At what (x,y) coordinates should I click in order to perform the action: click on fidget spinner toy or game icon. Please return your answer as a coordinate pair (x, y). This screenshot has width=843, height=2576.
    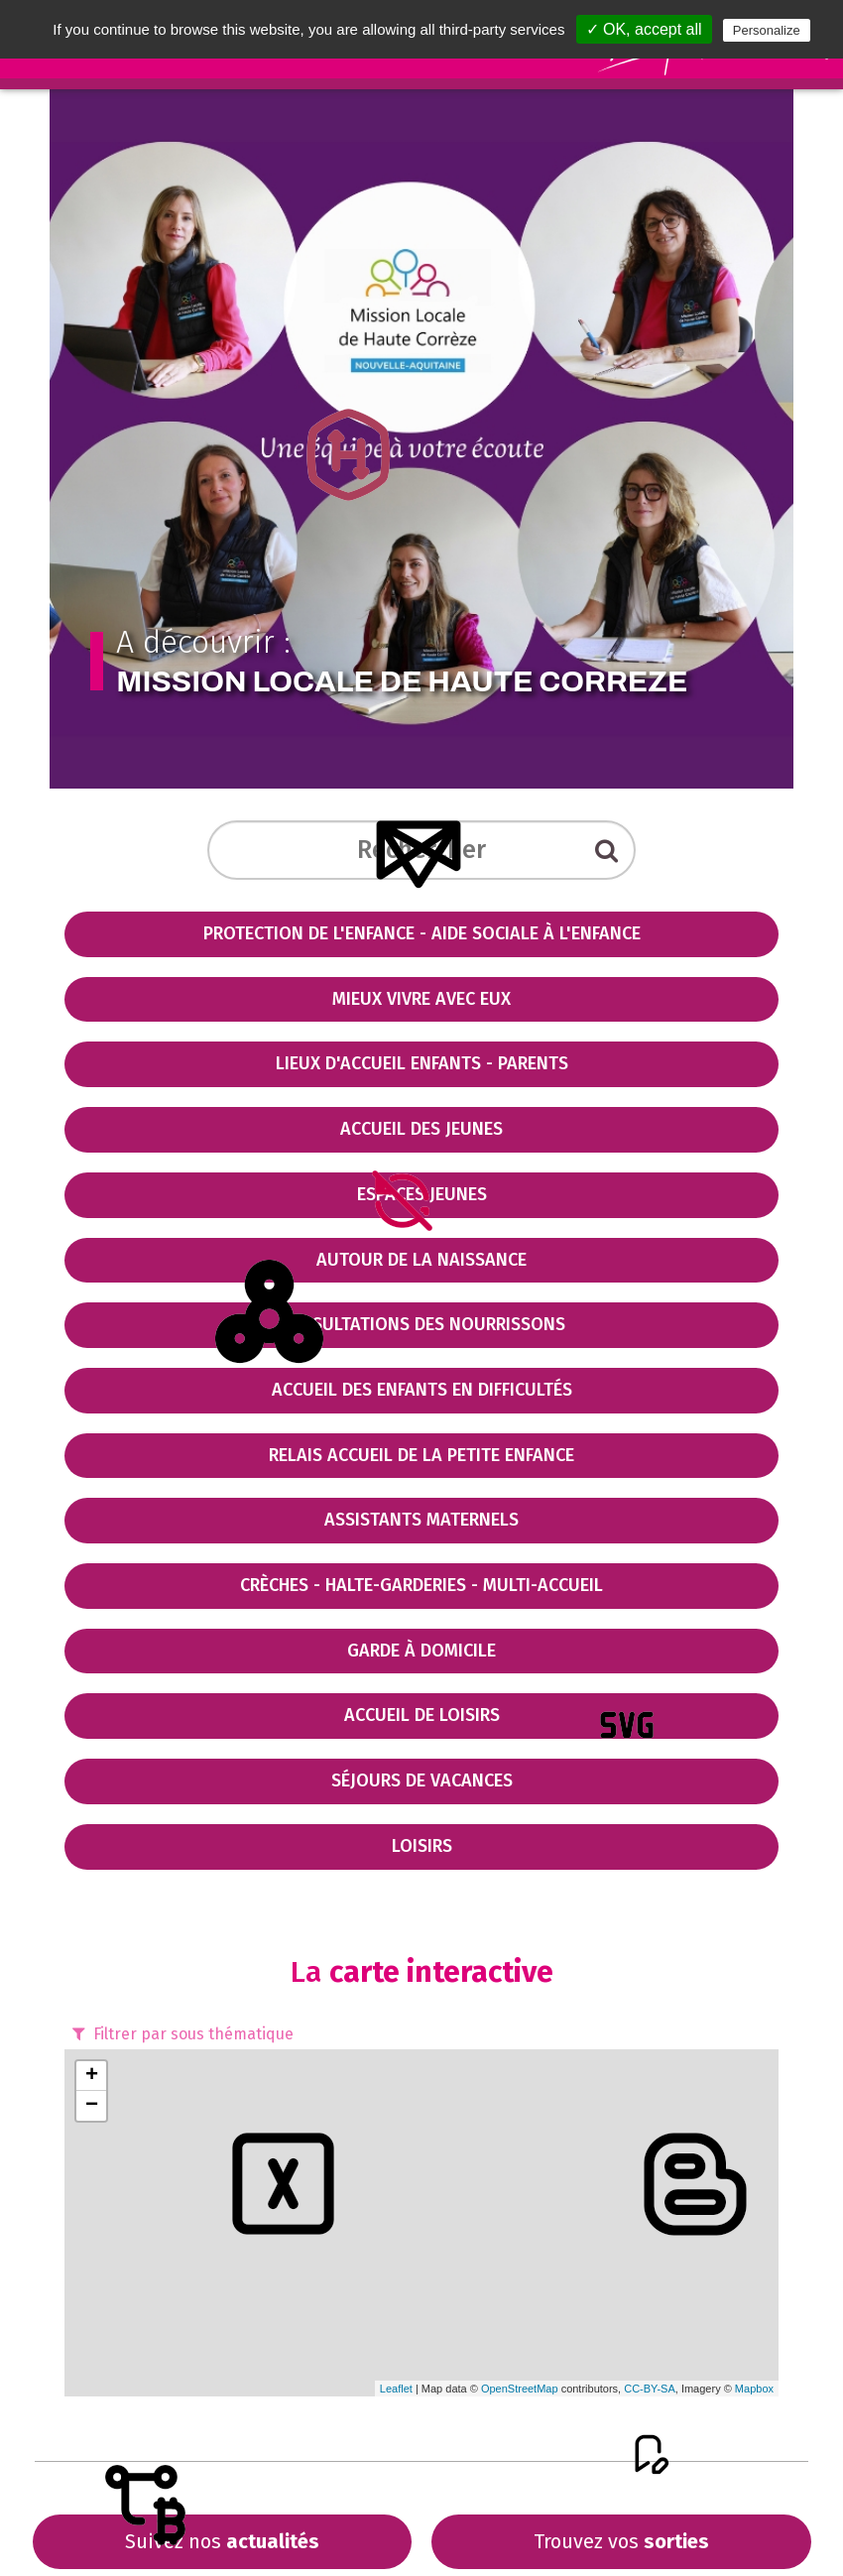
    Looking at the image, I should click on (269, 1318).